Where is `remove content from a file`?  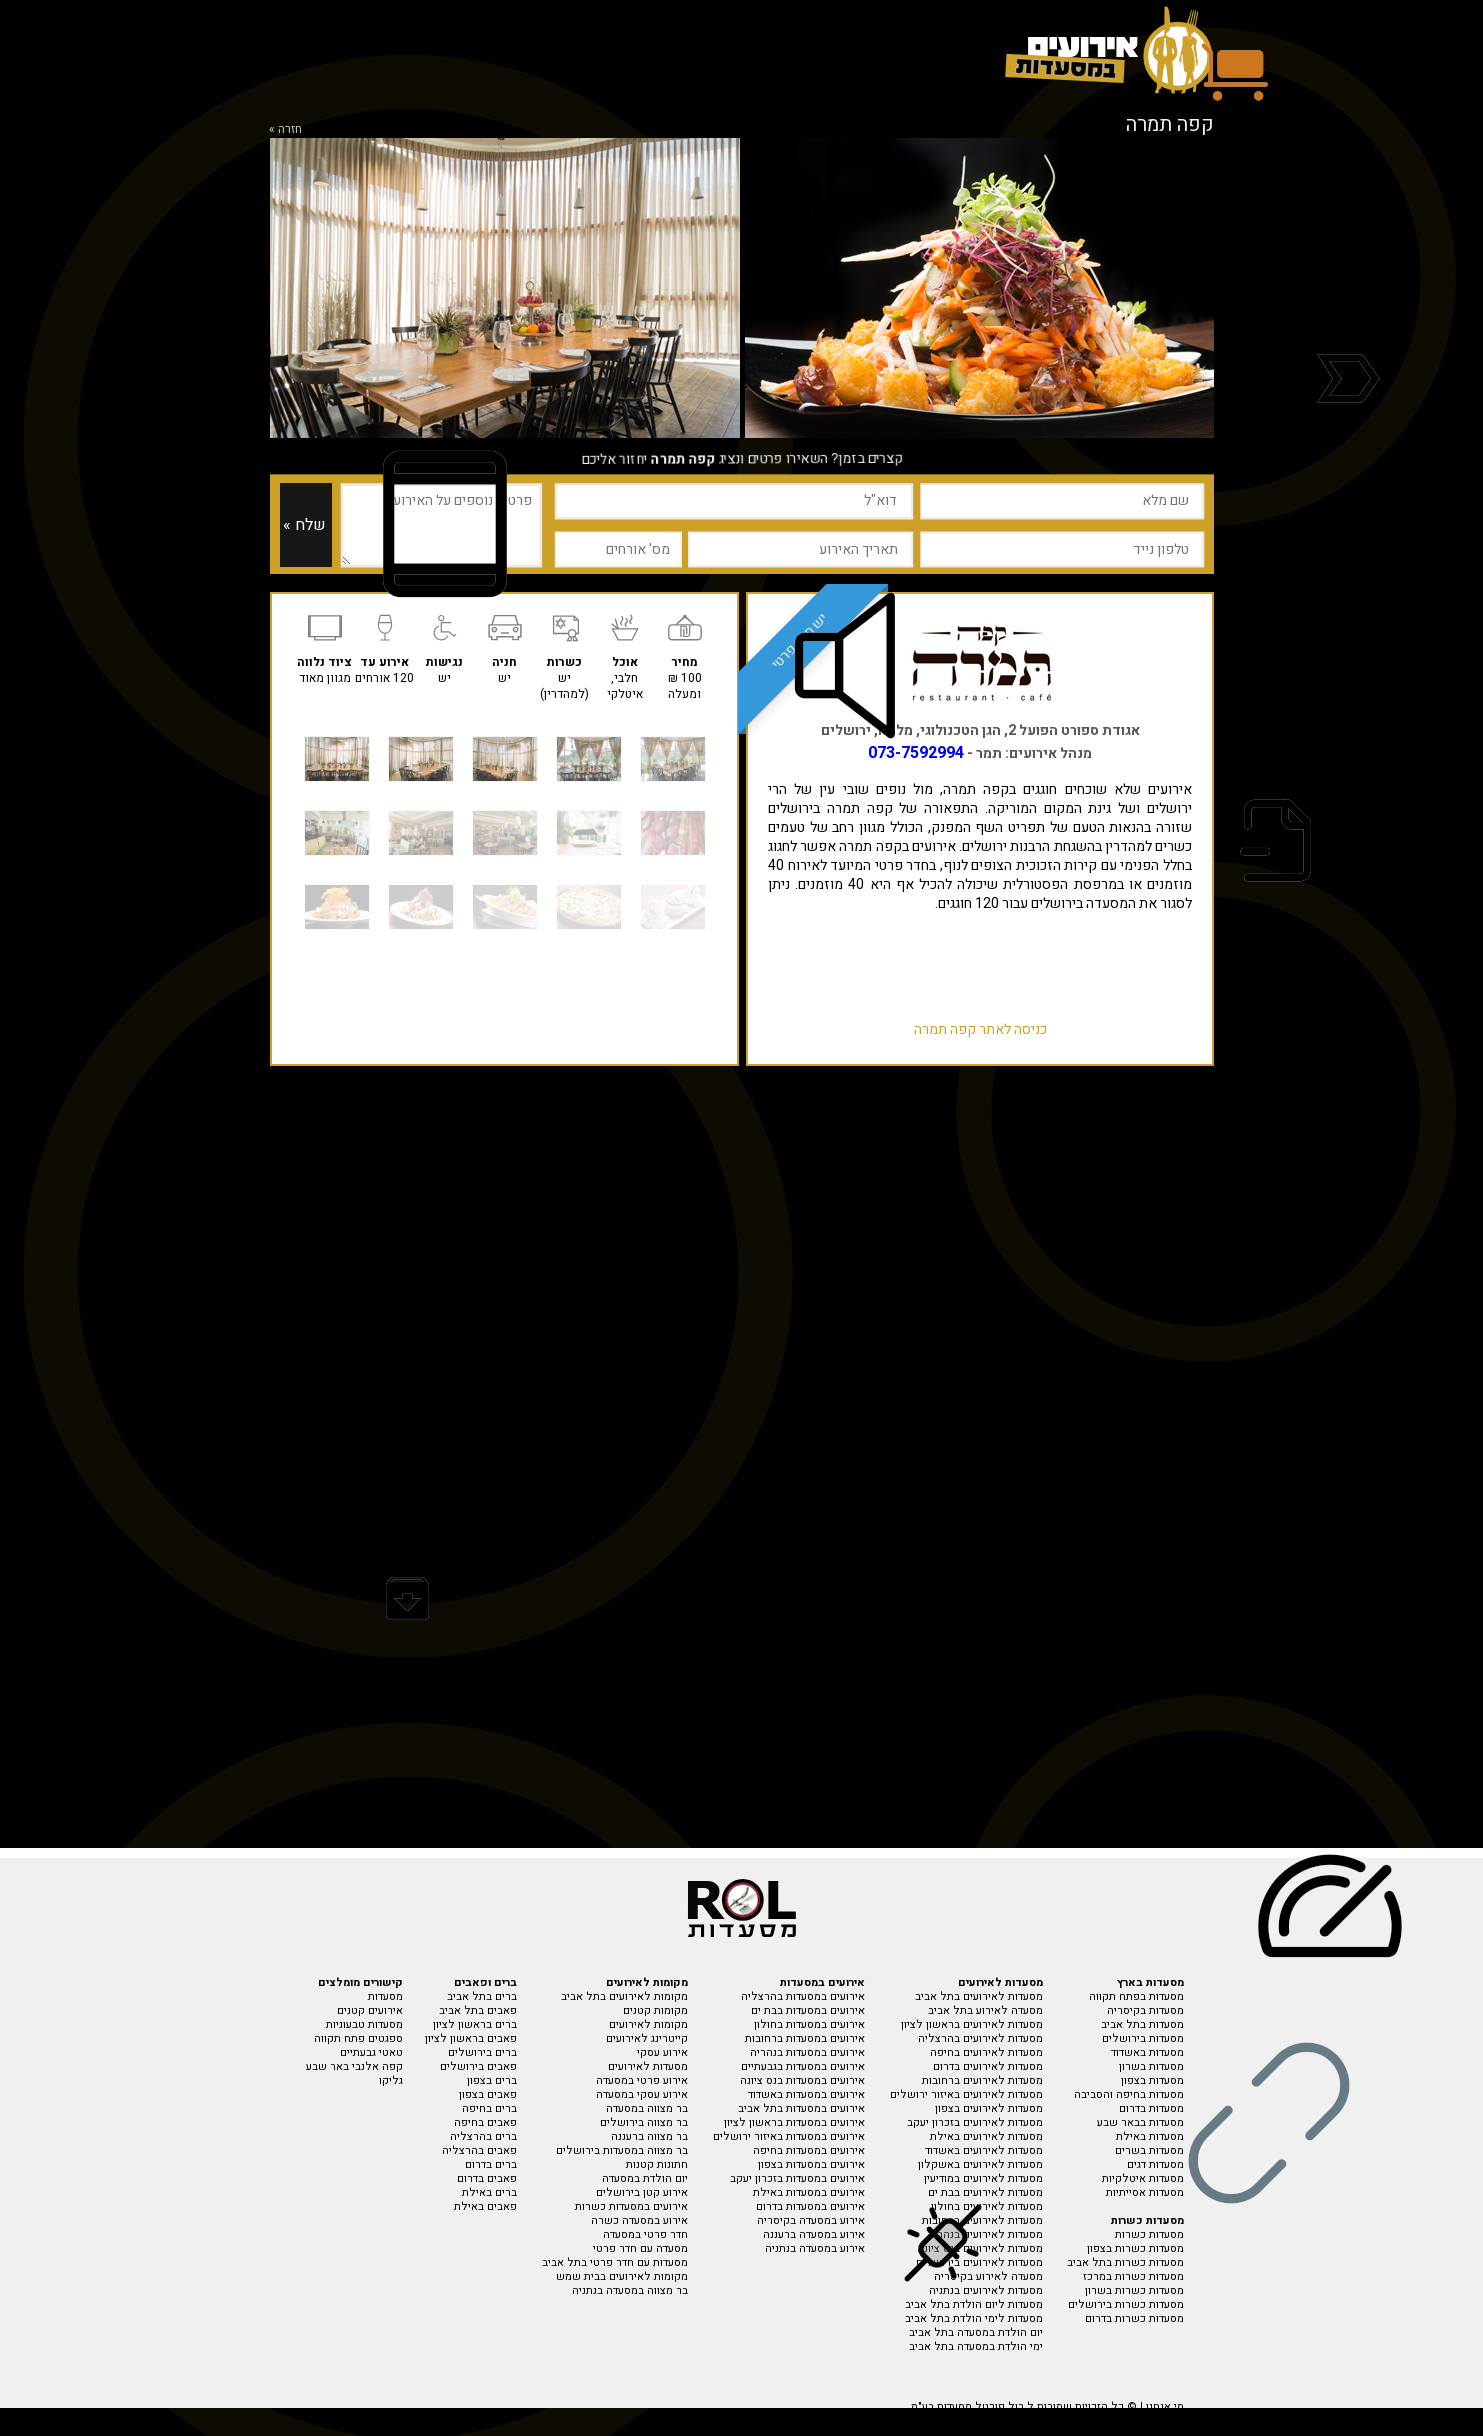
remove content from a file is located at coordinates (1277, 840).